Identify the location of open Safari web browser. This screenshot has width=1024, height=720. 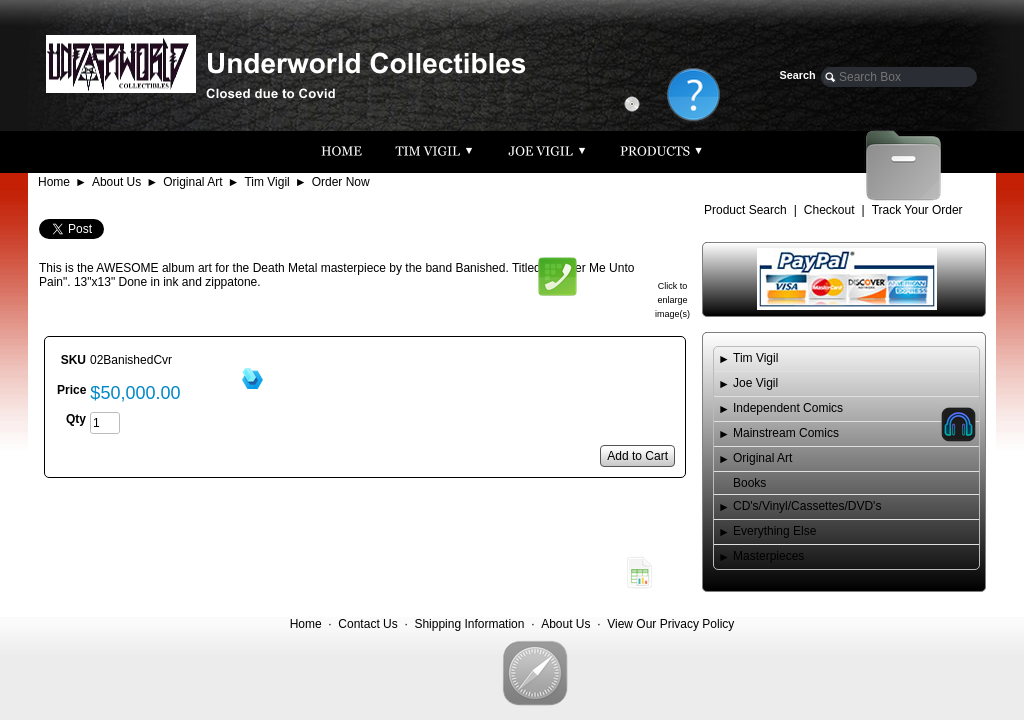
(535, 673).